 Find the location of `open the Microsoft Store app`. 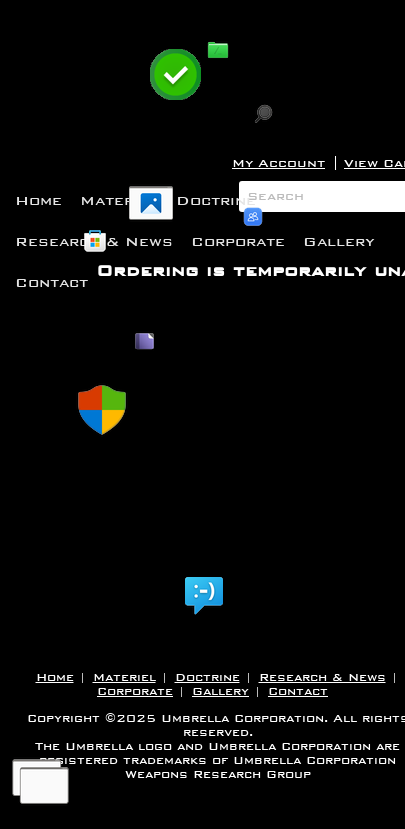

open the Microsoft Store app is located at coordinates (95, 241).